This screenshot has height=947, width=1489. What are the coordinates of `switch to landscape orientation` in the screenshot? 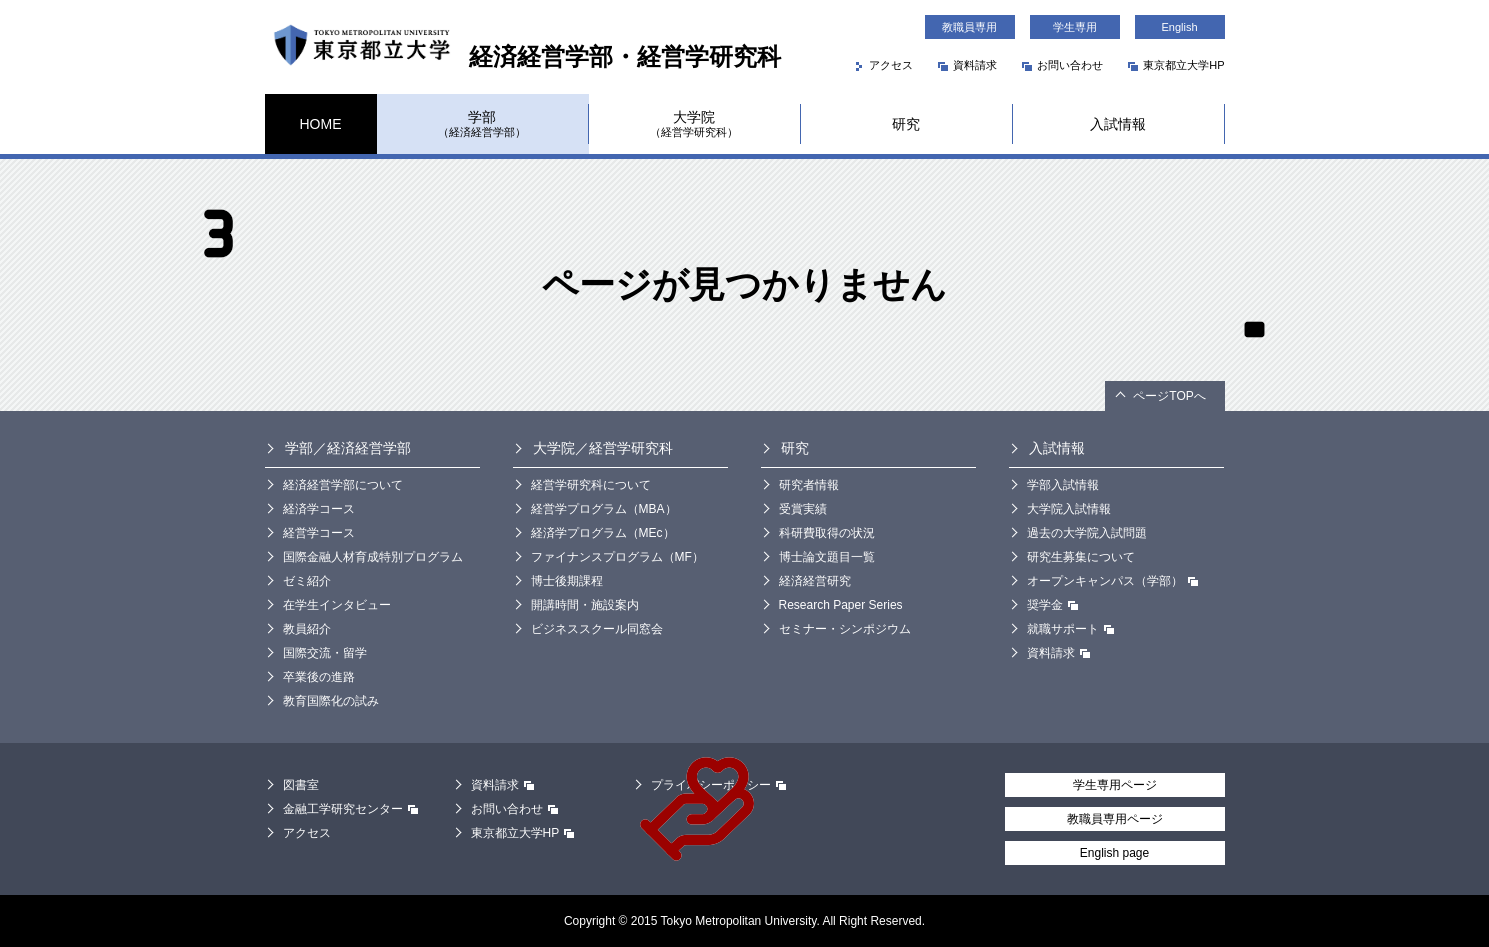 It's located at (1254, 329).